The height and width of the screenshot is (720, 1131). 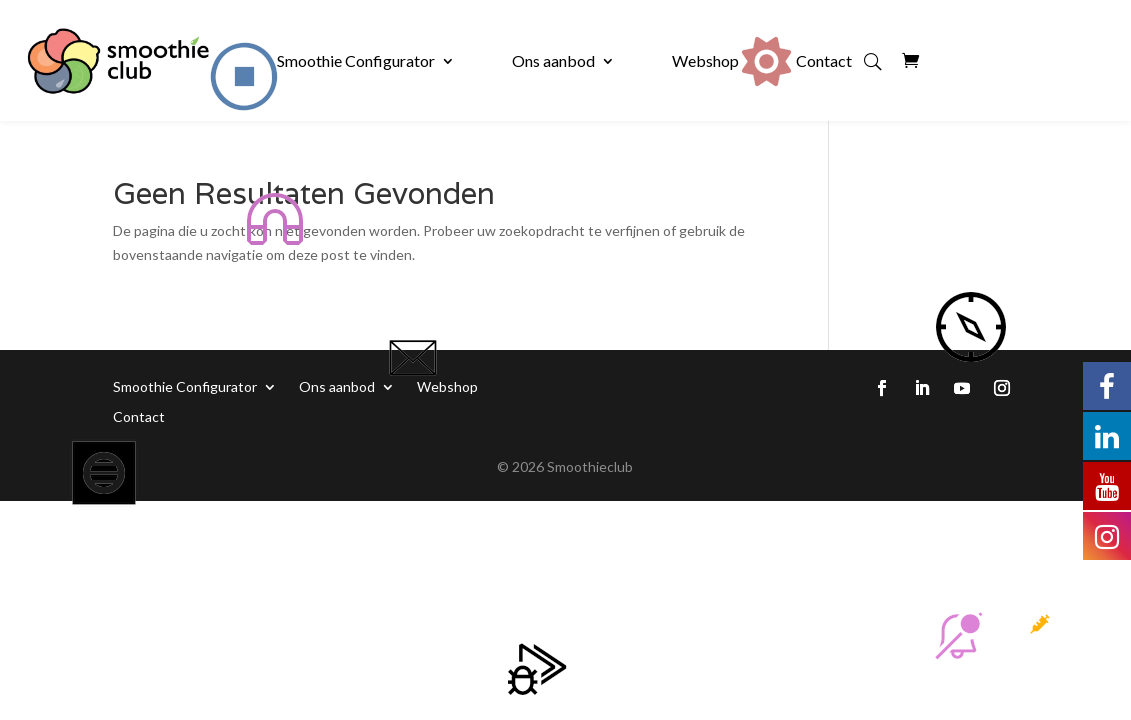 I want to click on access heating, ventilation, and air conditioning controls, so click(x=104, y=473).